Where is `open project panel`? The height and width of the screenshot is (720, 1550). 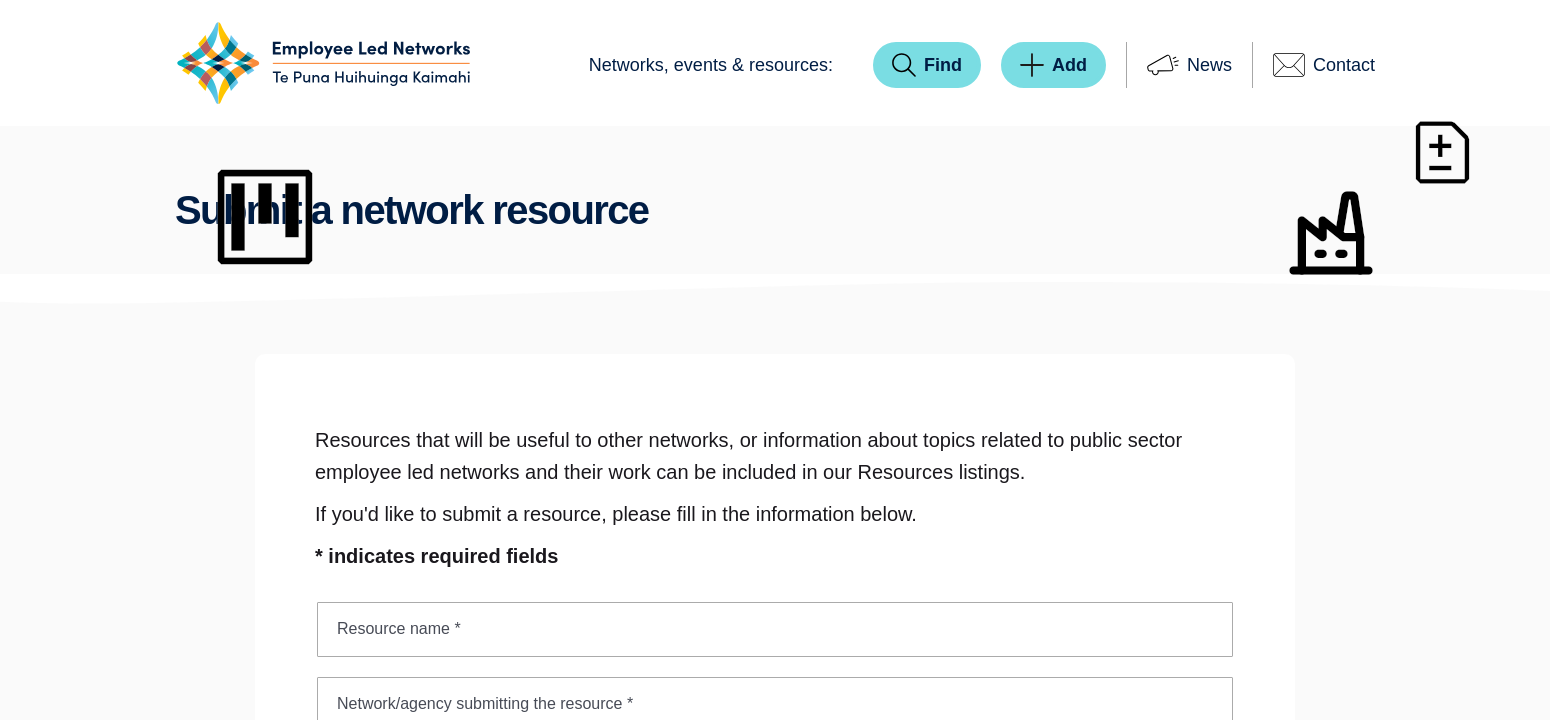
open project panel is located at coordinates (265, 217).